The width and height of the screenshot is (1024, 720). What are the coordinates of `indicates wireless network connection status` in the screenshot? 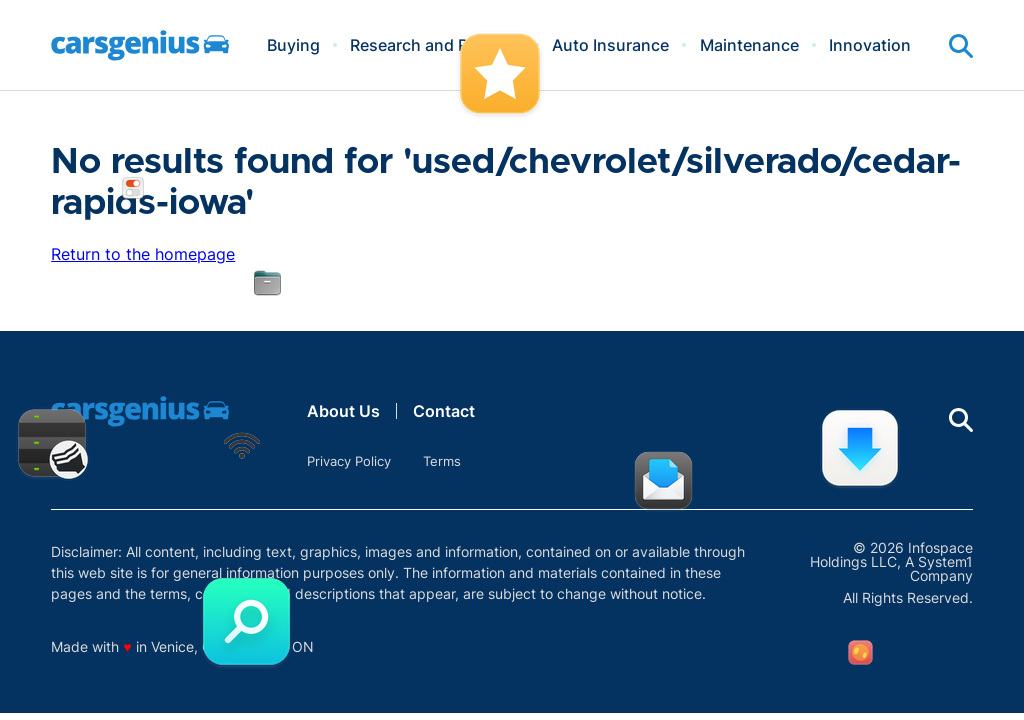 It's located at (242, 445).